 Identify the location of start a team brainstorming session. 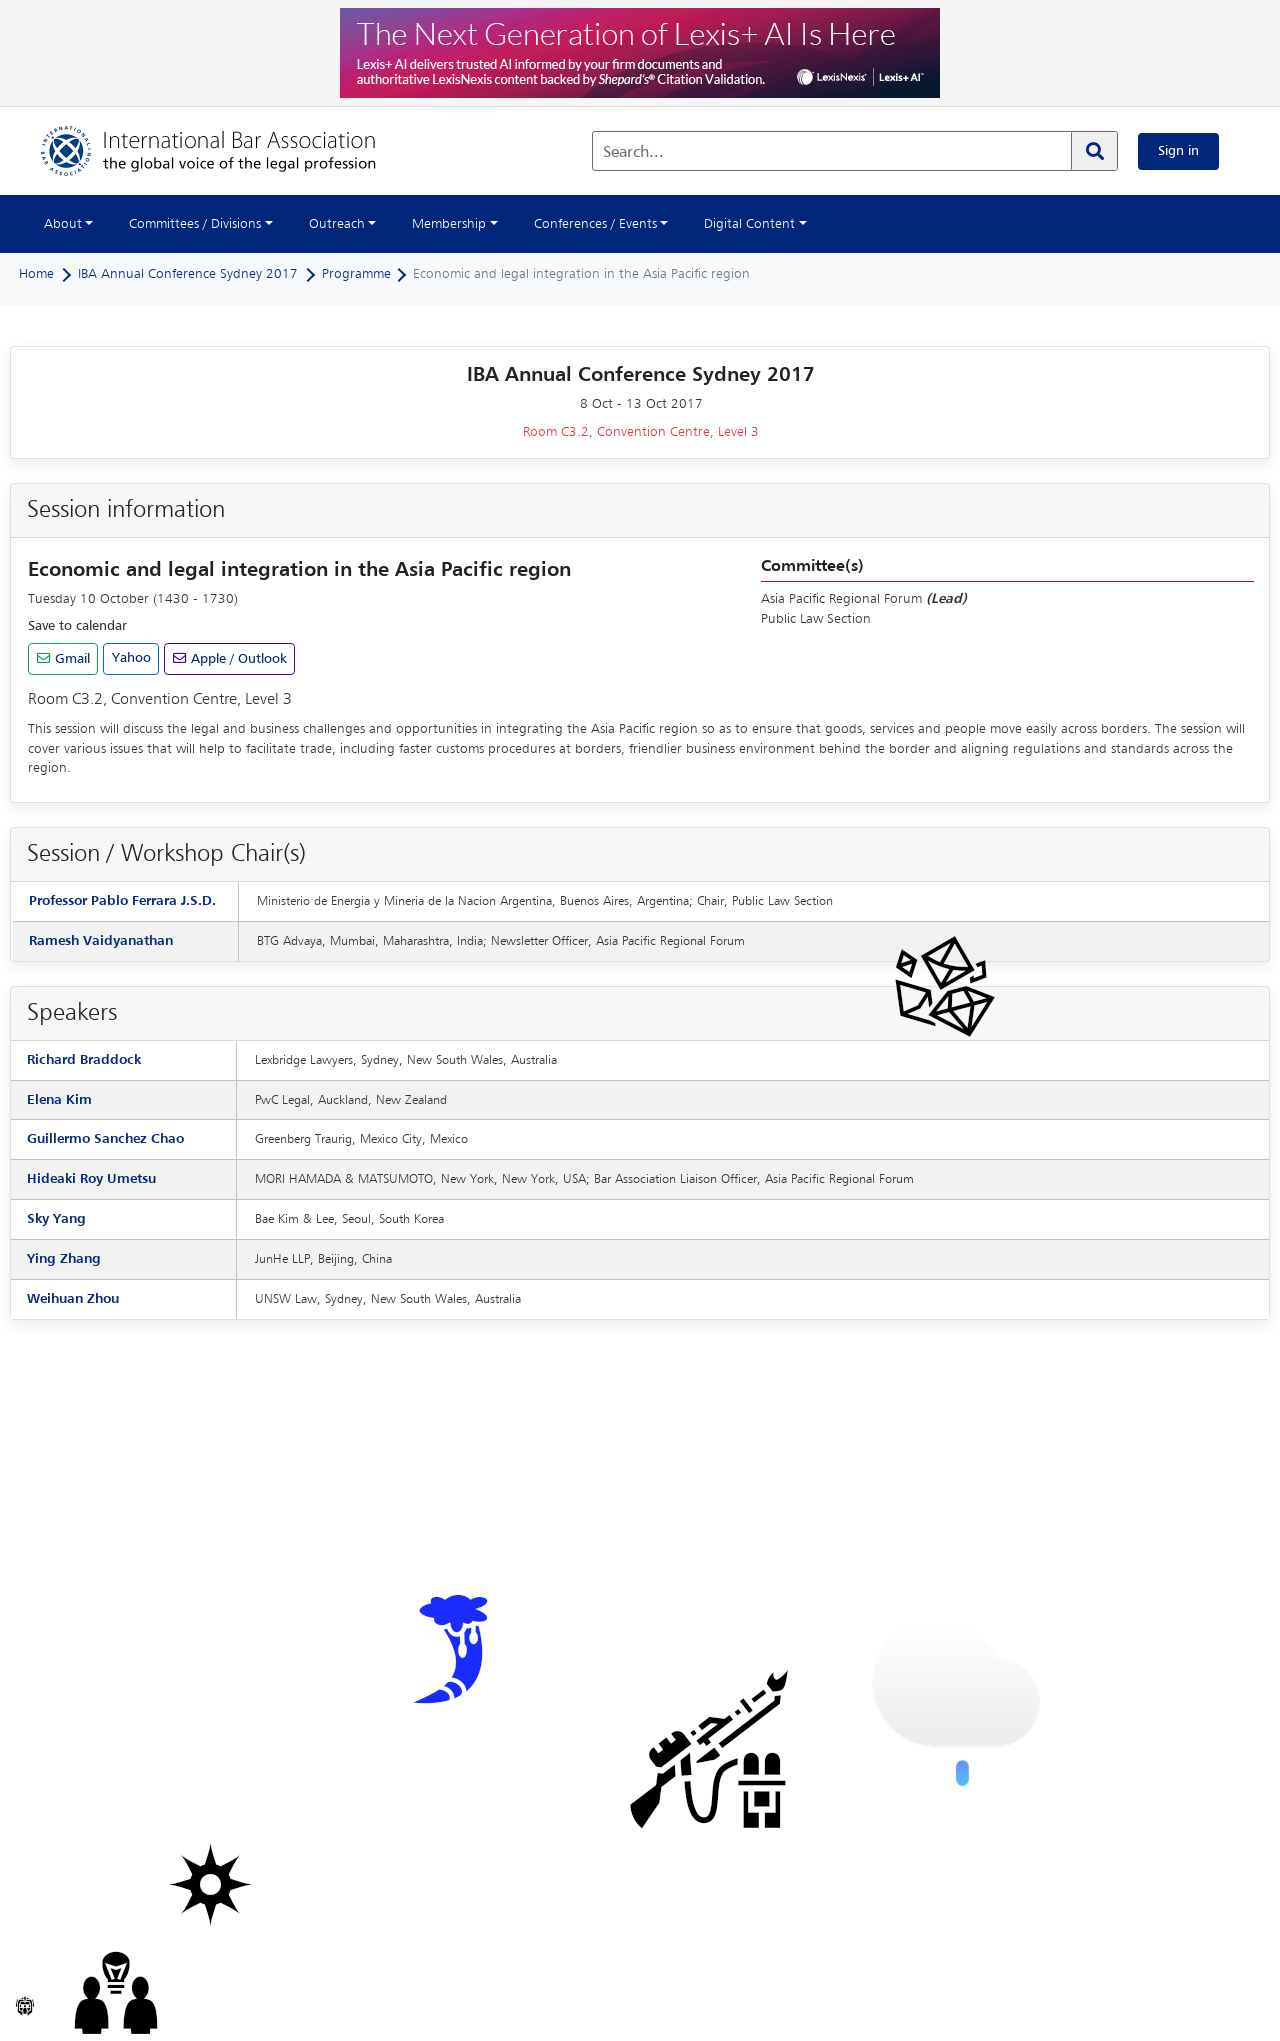
(116, 1993).